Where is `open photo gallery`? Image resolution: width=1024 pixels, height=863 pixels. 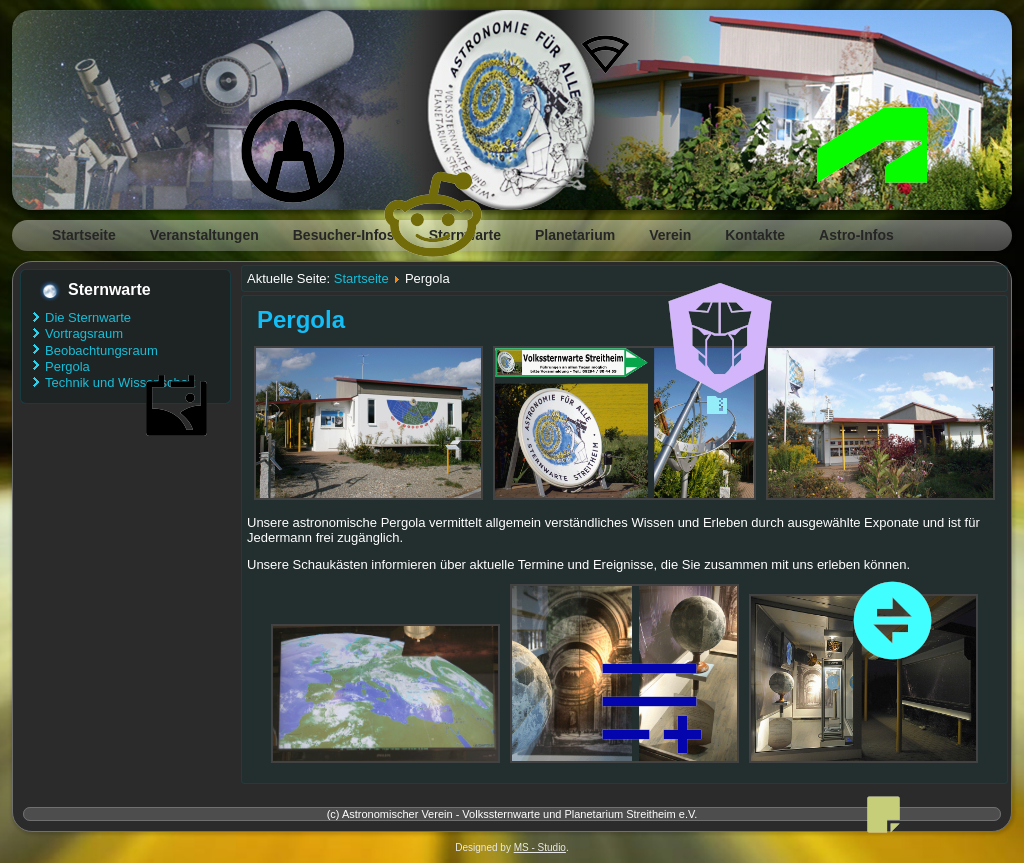 open photo gallery is located at coordinates (176, 408).